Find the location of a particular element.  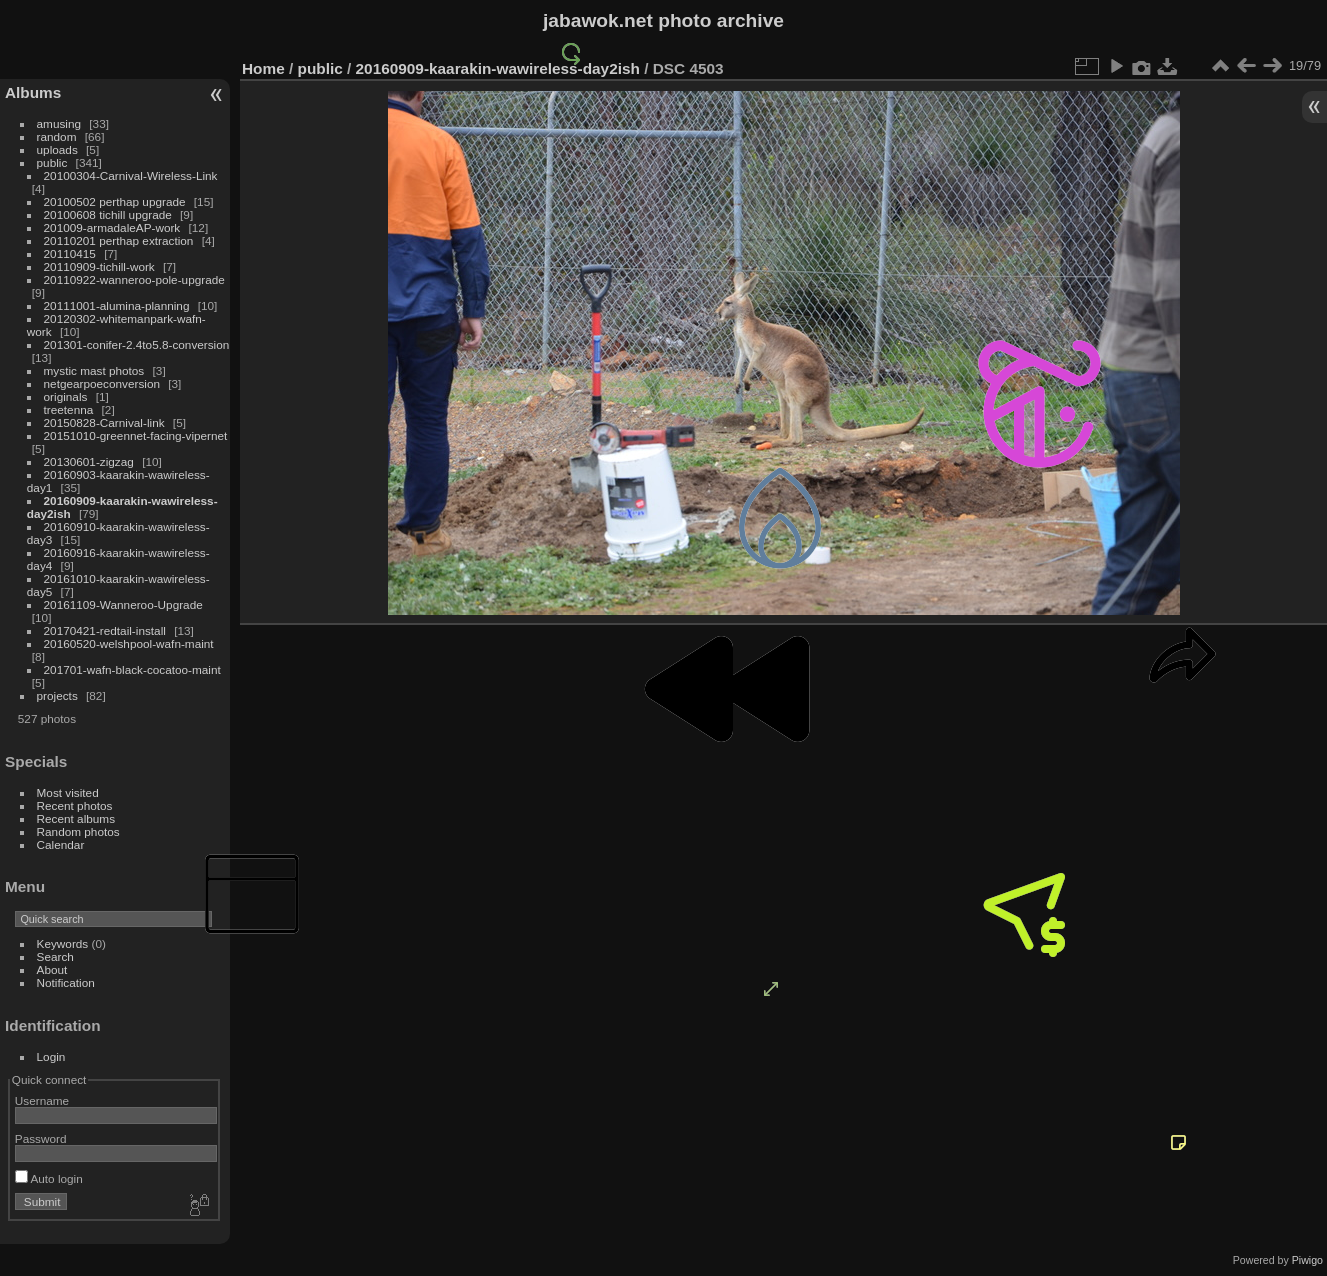

rewind media playback is located at coordinates (733, 689).